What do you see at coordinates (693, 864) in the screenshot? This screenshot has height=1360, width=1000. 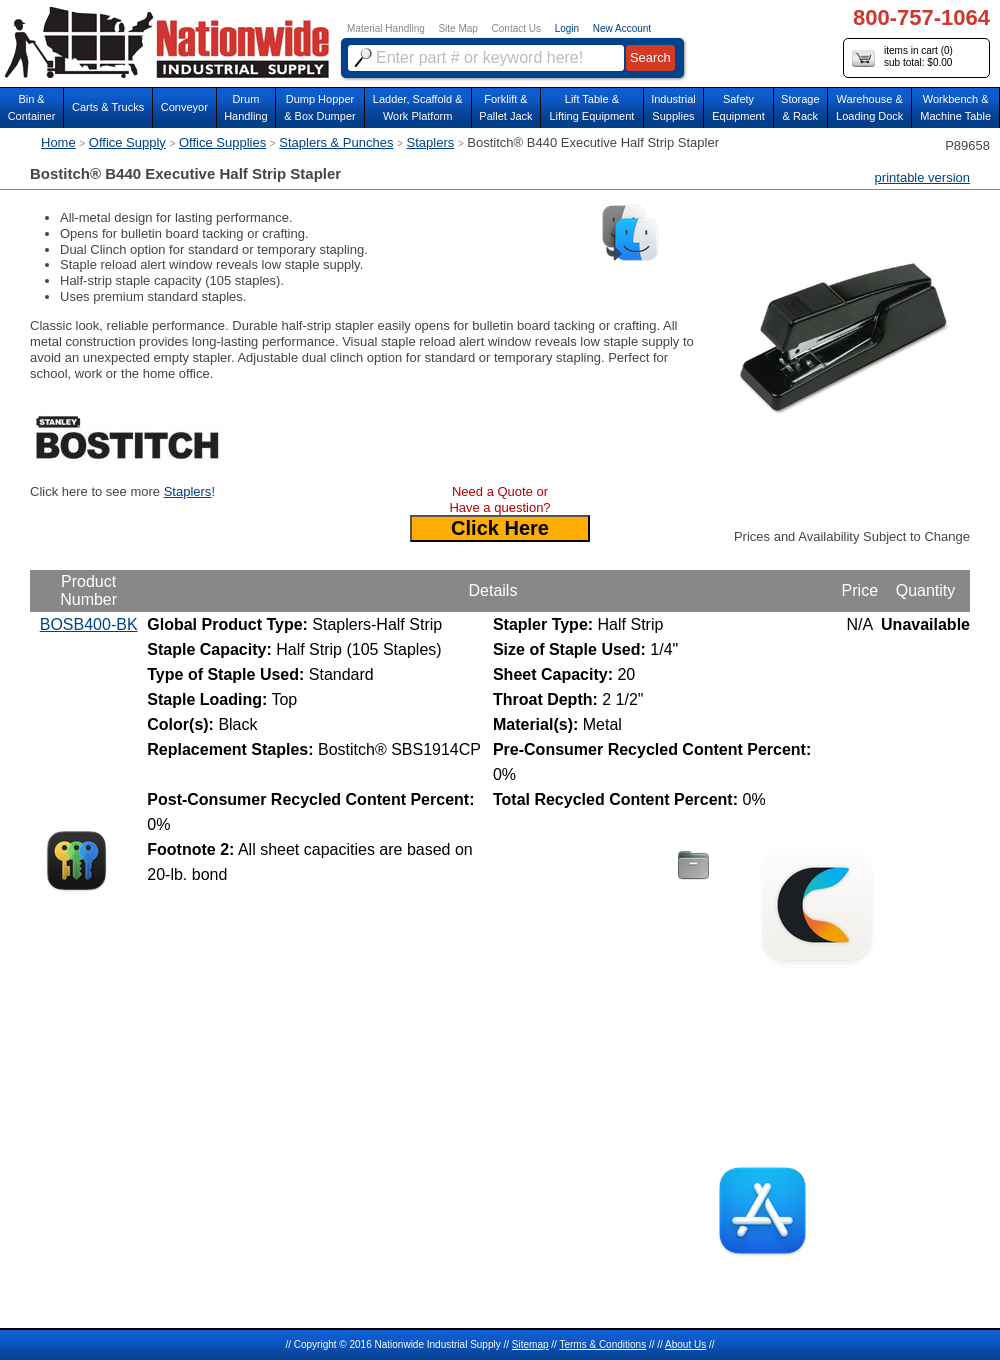 I see `open the file manager application` at bounding box center [693, 864].